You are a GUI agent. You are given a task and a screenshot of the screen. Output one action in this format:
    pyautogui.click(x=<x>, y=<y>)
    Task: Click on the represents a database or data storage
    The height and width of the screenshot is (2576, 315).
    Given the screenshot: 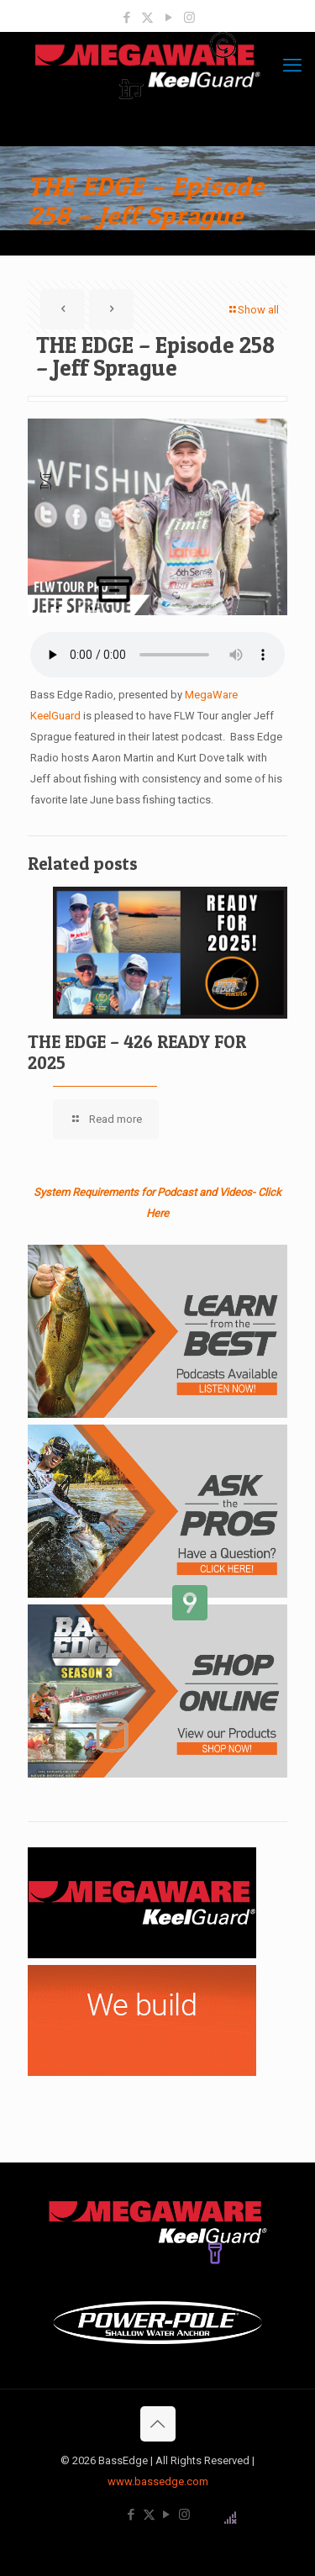 What is the action you would take?
    pyautogui.click(x=112, y=1735)
    